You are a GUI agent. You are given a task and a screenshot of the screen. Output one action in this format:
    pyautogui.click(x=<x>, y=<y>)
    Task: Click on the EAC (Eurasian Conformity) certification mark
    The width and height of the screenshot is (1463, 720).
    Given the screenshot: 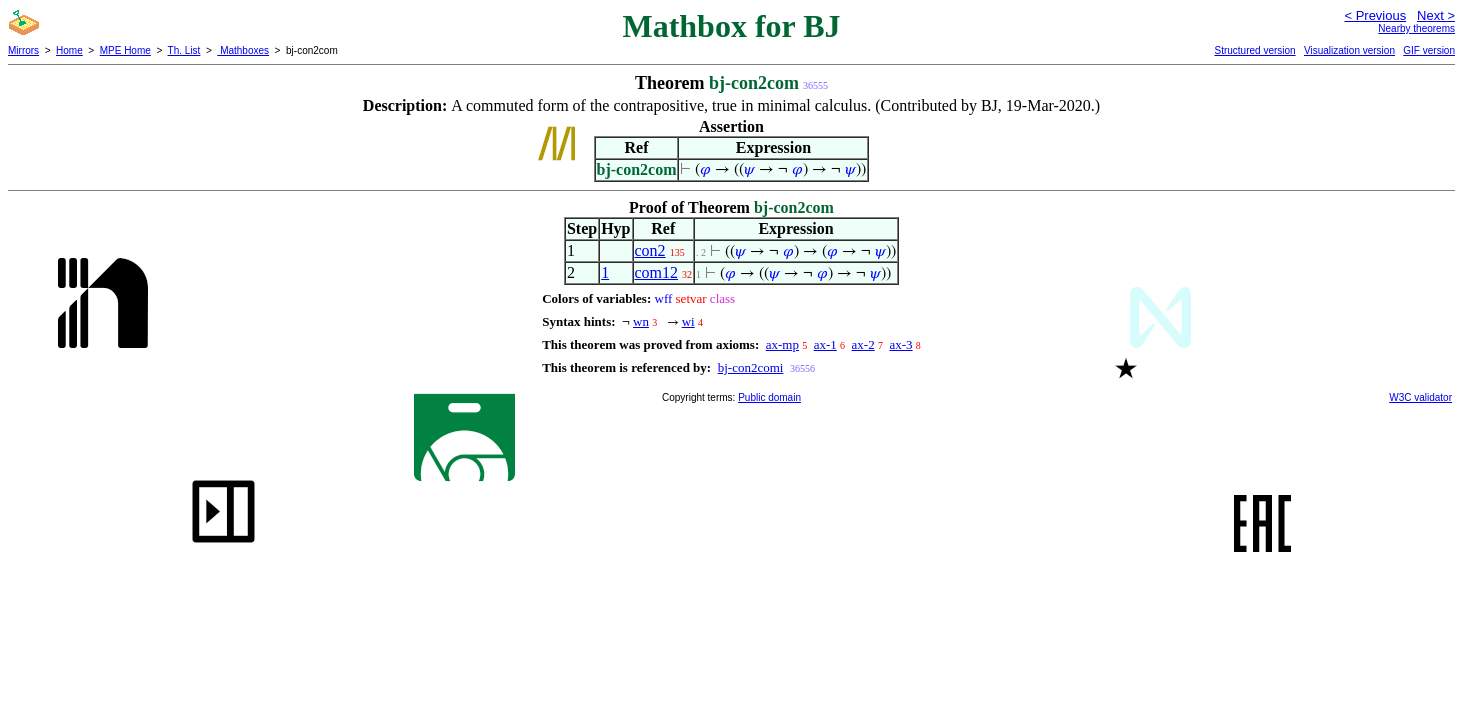 What is the action you would take?
    pyautogui.click(x=1262, y=523)
    